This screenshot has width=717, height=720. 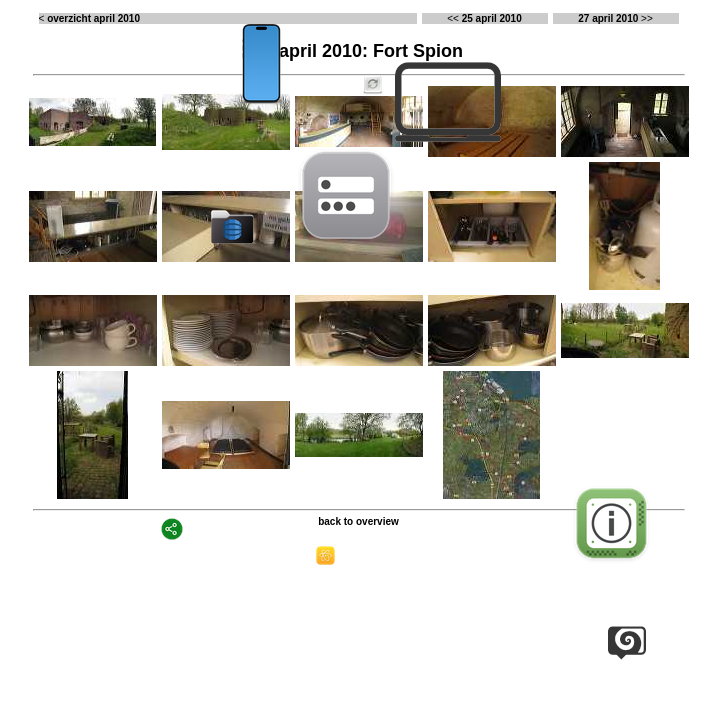 I want to click on access login and authentication settings, so click(x=346, y=197).